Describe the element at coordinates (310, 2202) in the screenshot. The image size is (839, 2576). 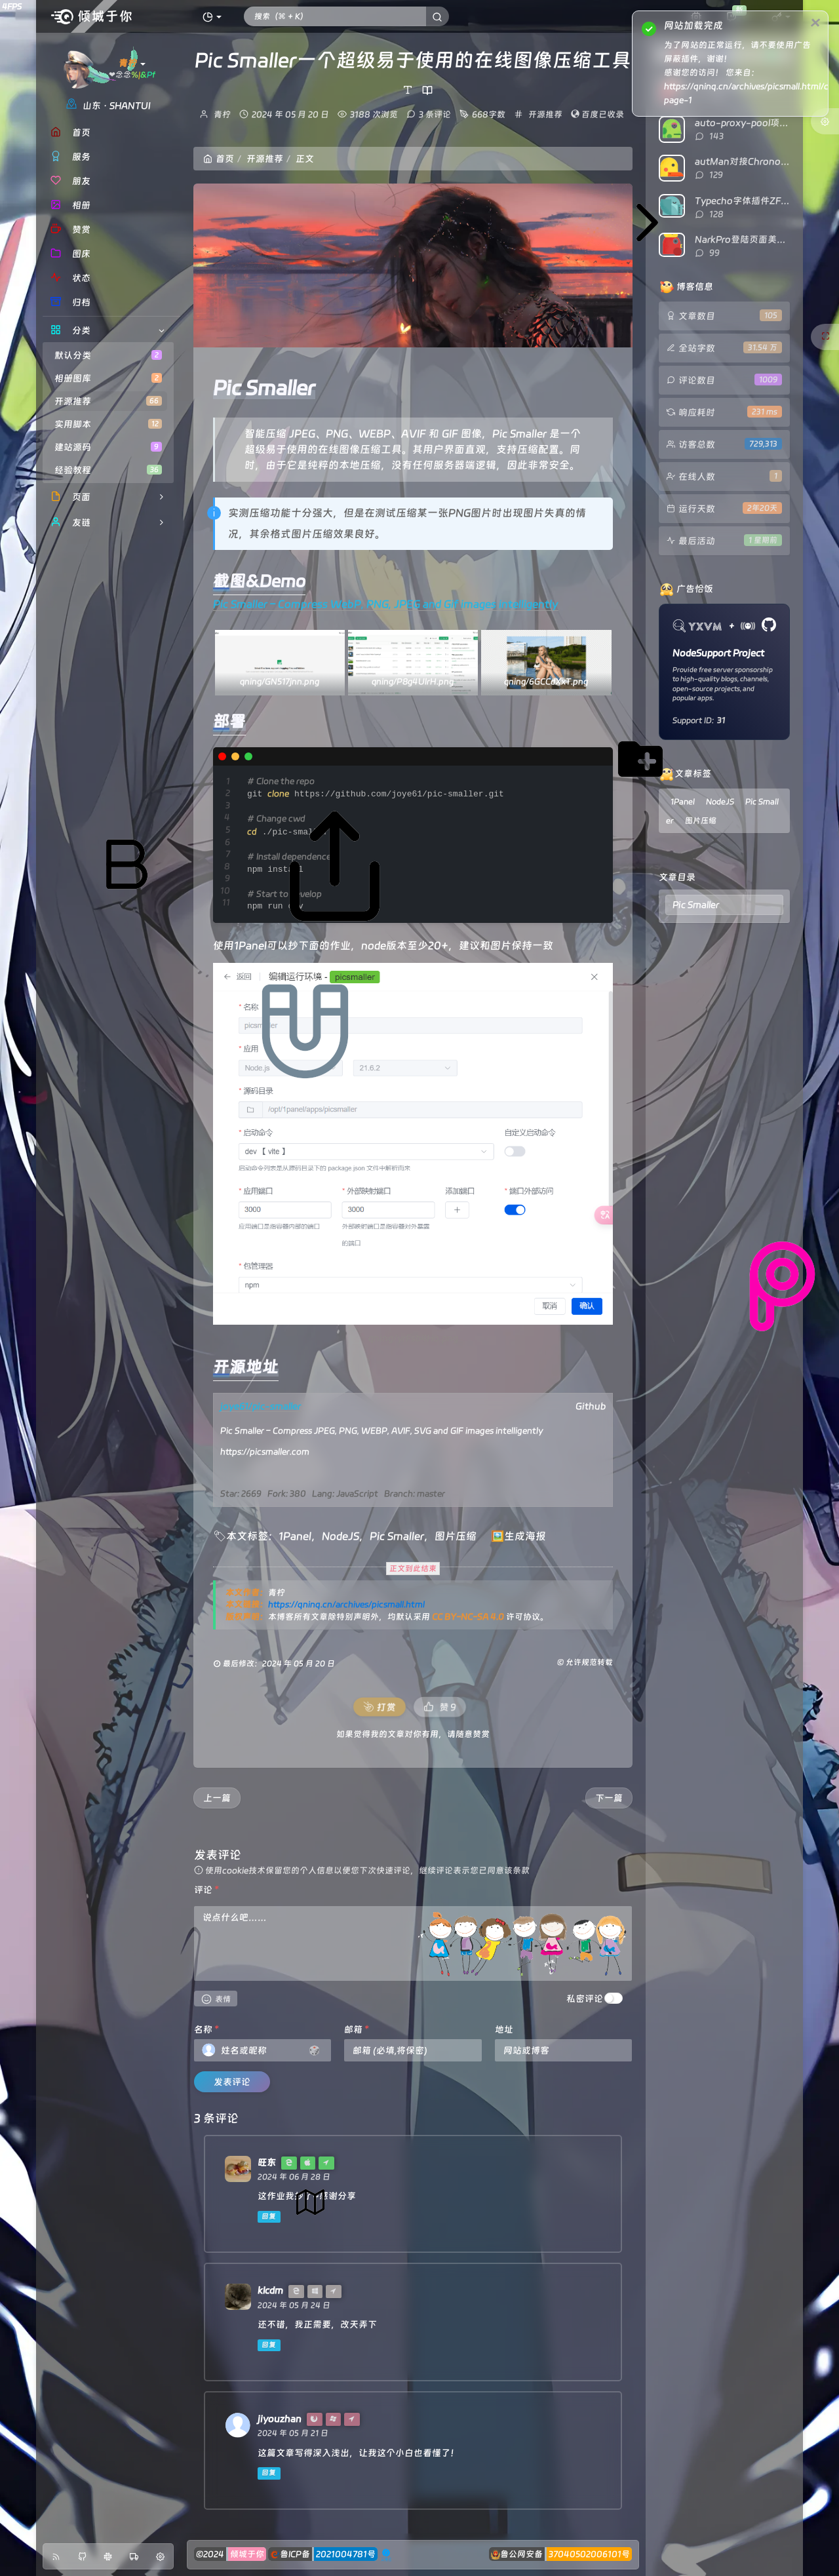
I see `view map or navigation` at that location.